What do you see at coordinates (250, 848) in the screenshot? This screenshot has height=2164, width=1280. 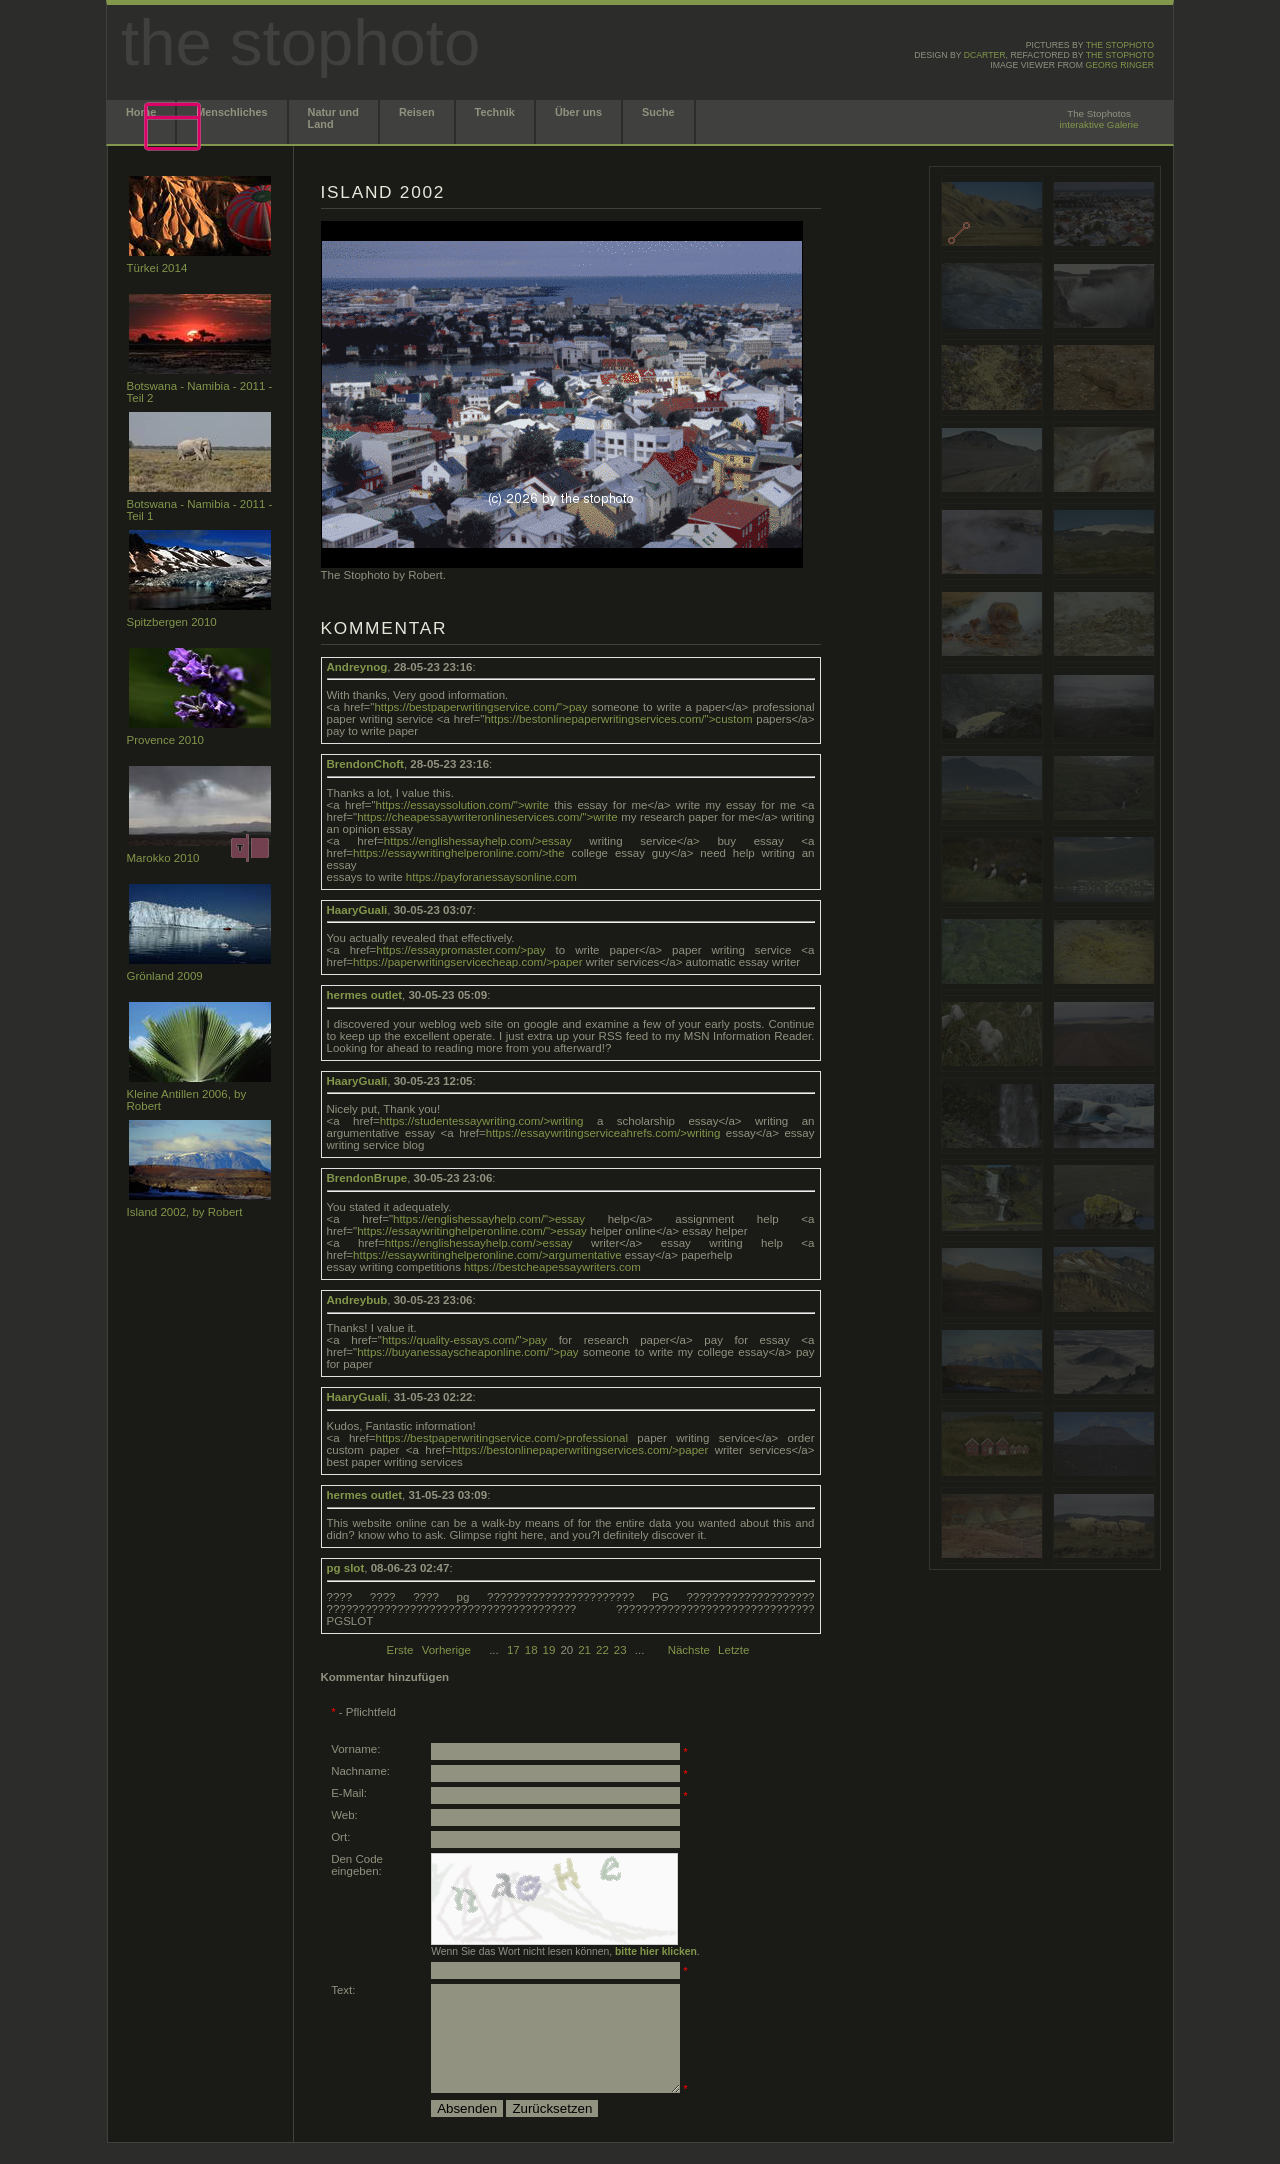 I see `enter text in an input field` at bounding box center [250, 848].